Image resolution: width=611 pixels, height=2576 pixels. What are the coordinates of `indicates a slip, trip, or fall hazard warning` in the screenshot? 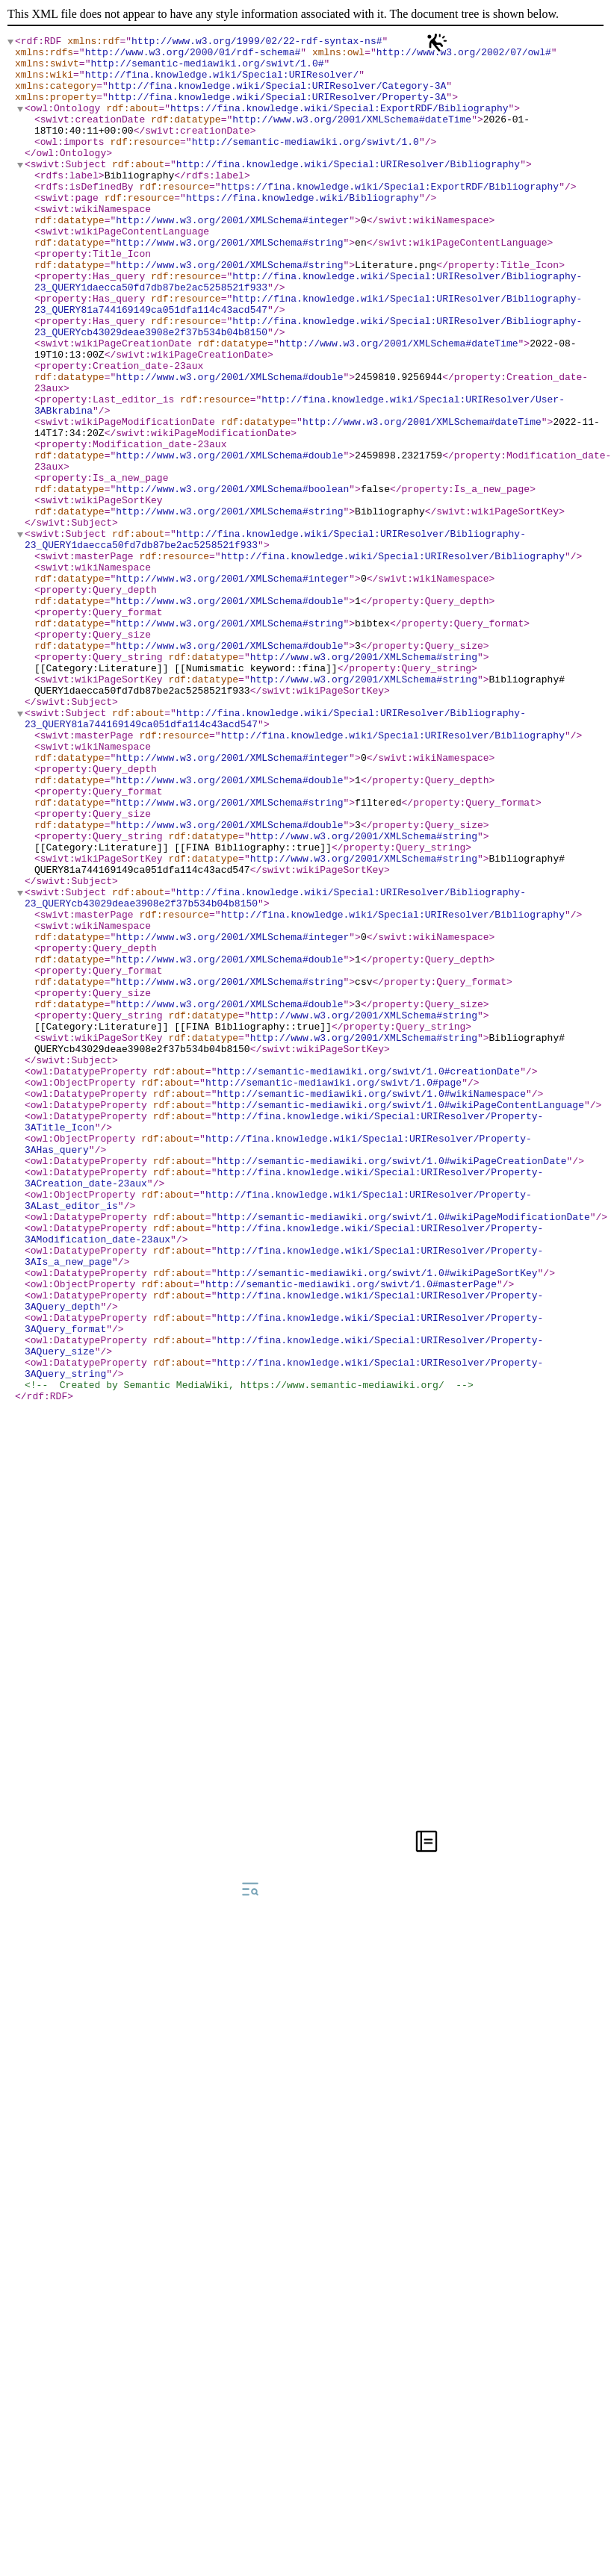 It's located at (437, 43).